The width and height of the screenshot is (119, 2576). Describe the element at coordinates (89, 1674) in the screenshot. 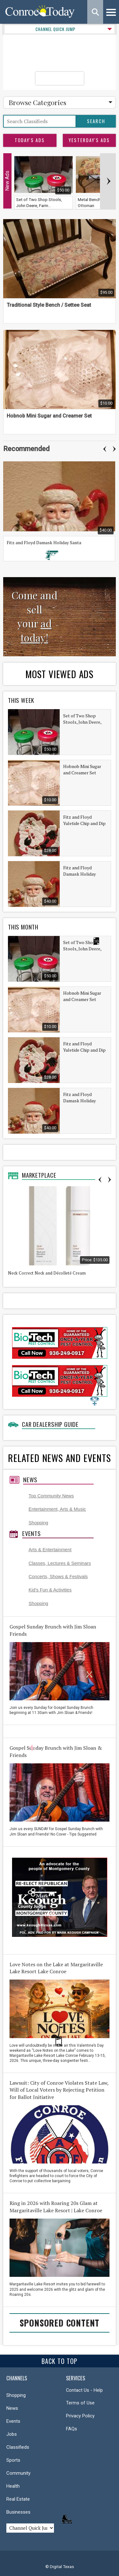

I see `trim or cut selected content` at that location.